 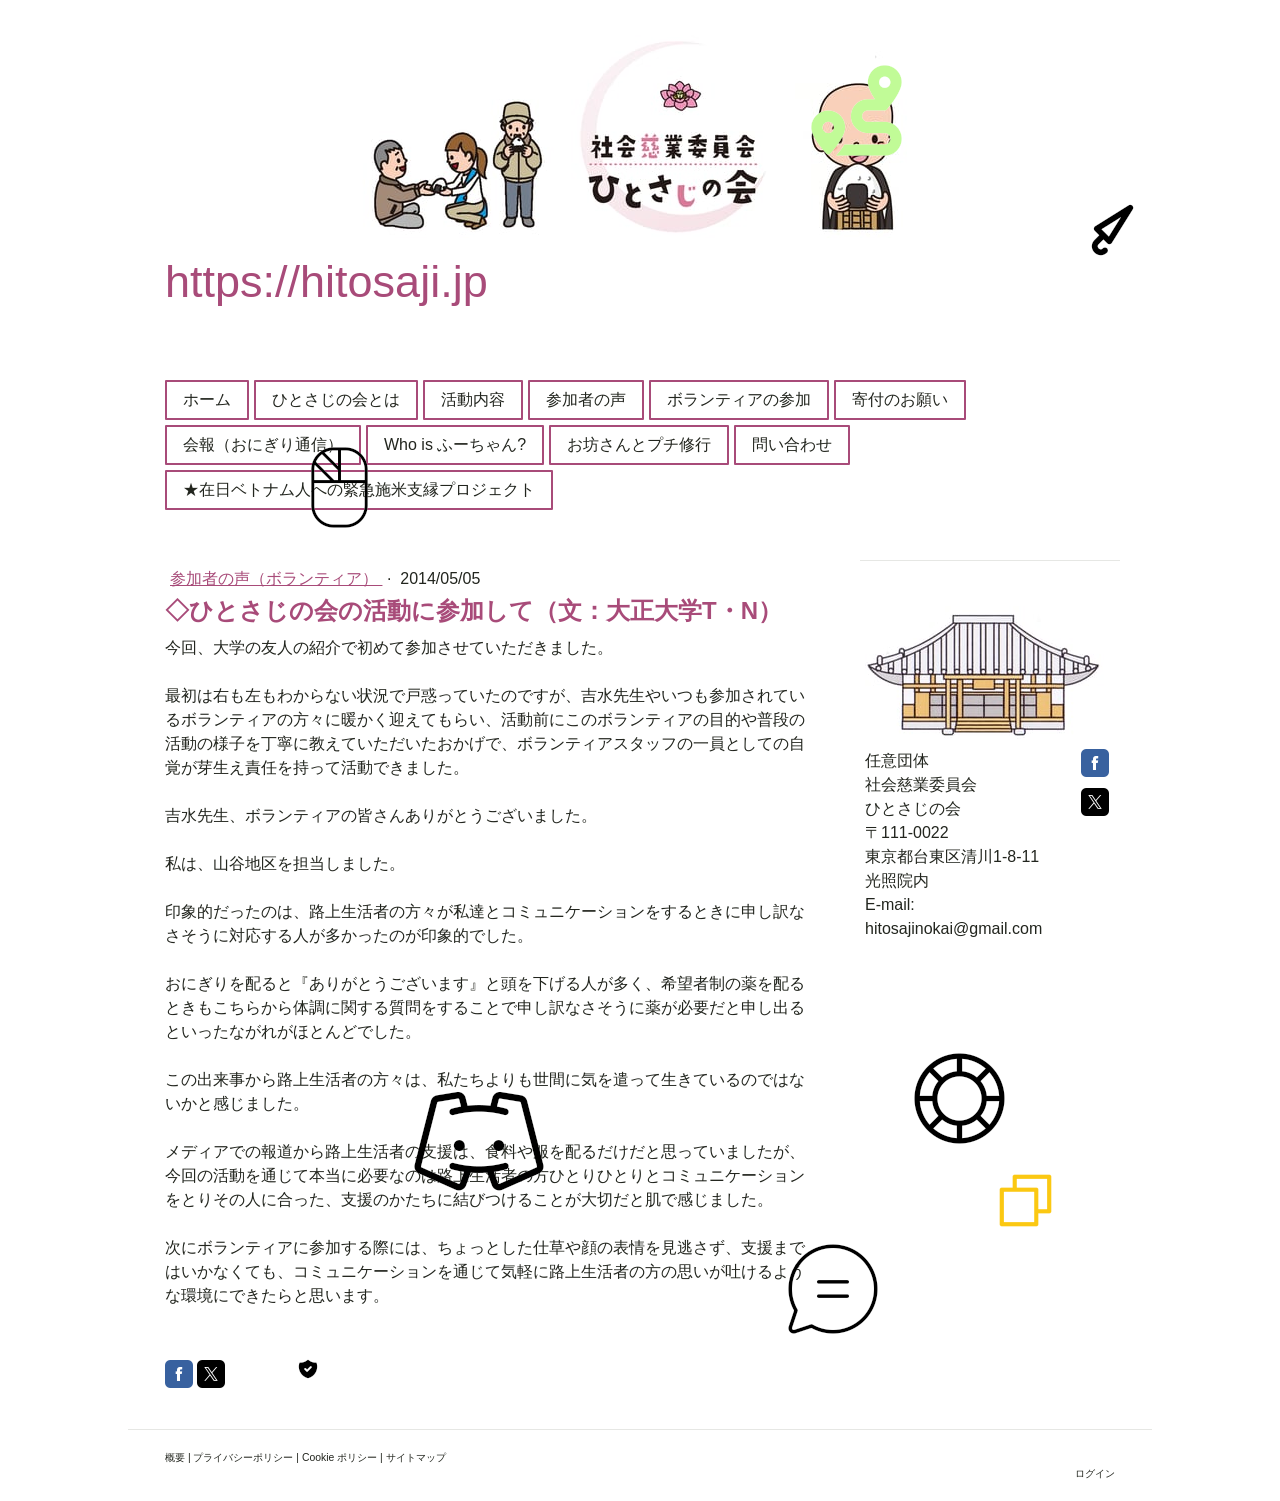 I want to click on open Discord, so click(x=479, y=1139).